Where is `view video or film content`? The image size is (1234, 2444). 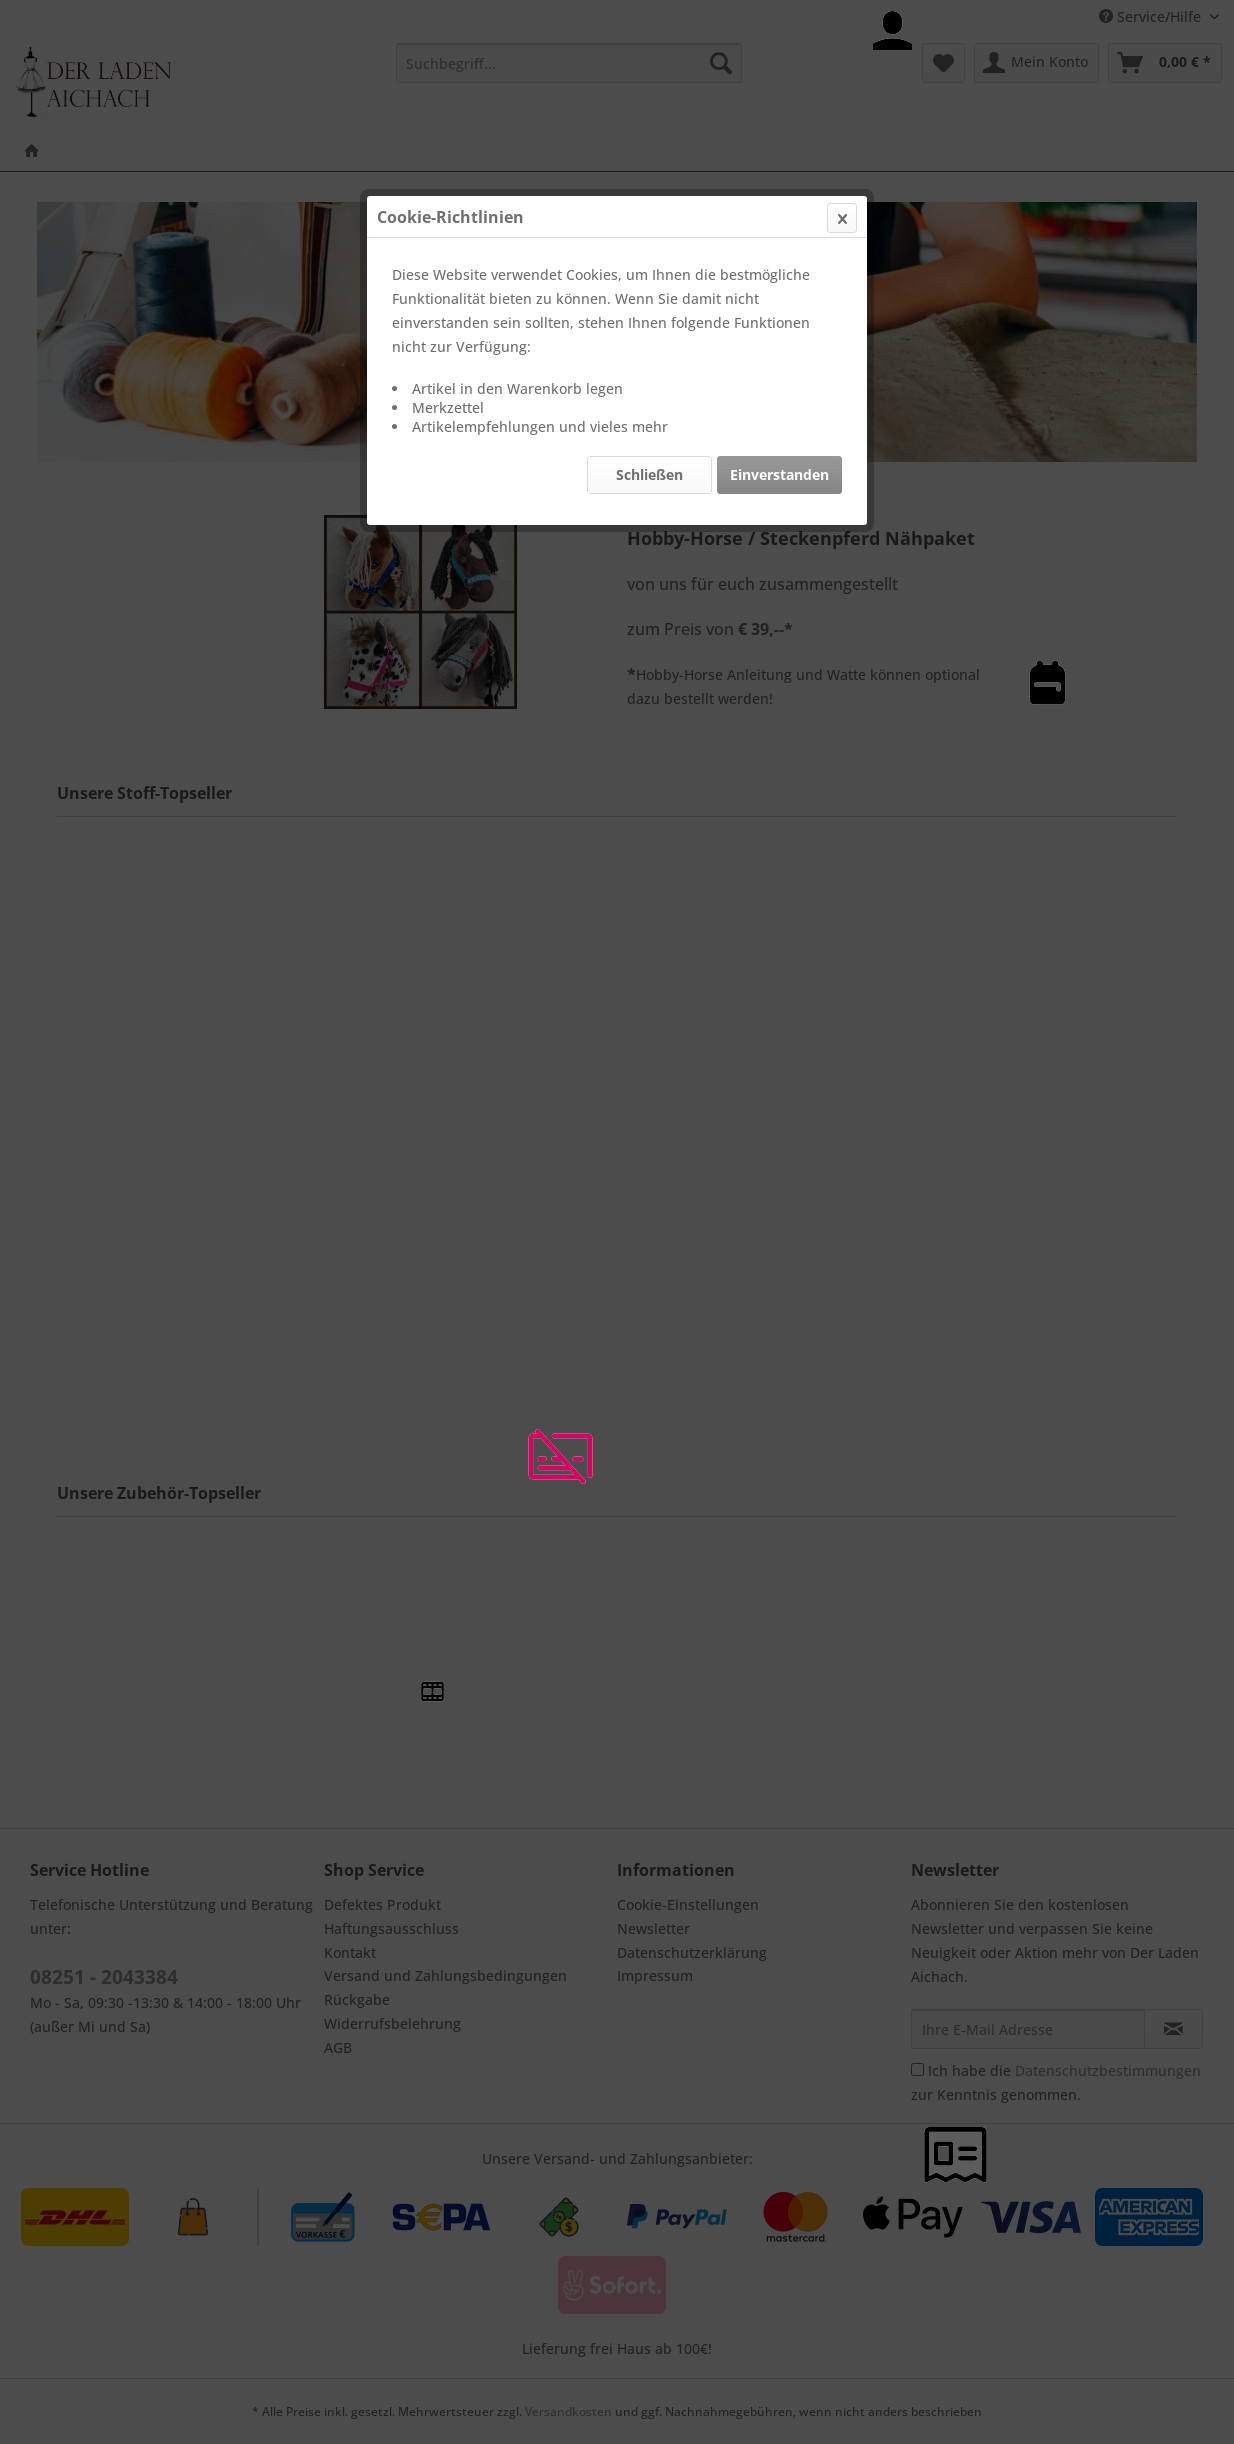 view video or film content is located at coordinates (432, 1691).